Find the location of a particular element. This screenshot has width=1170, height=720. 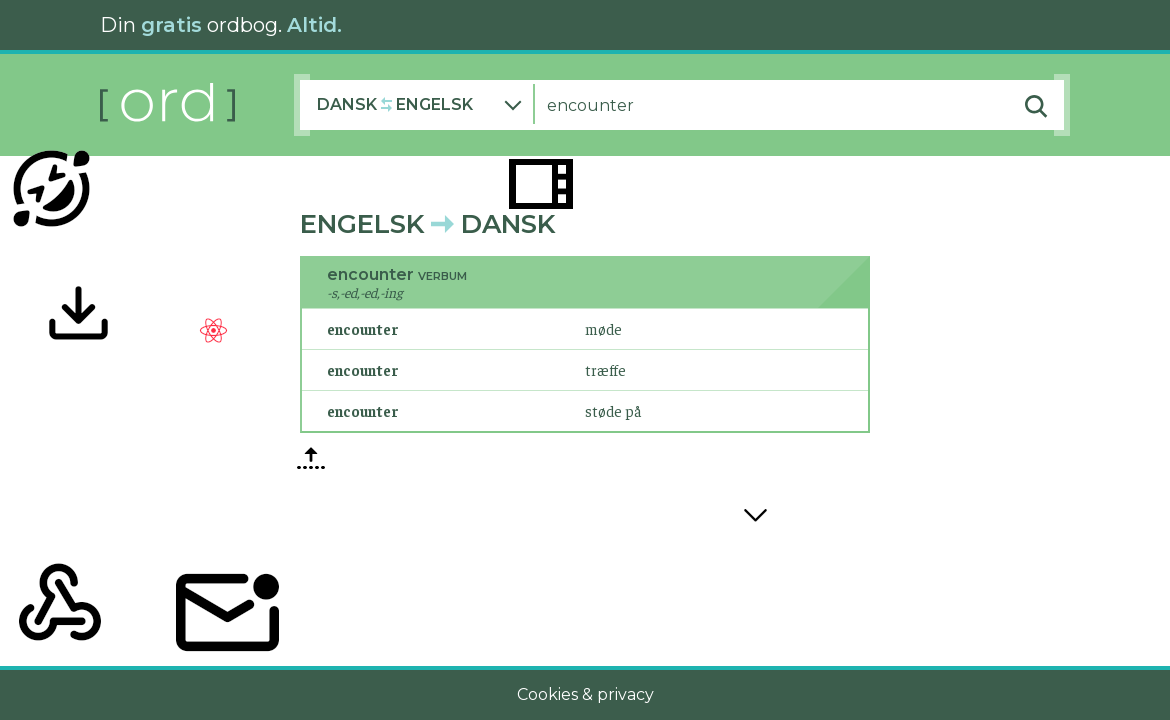

react with laughing emoji is located at coordinates (51, 188).